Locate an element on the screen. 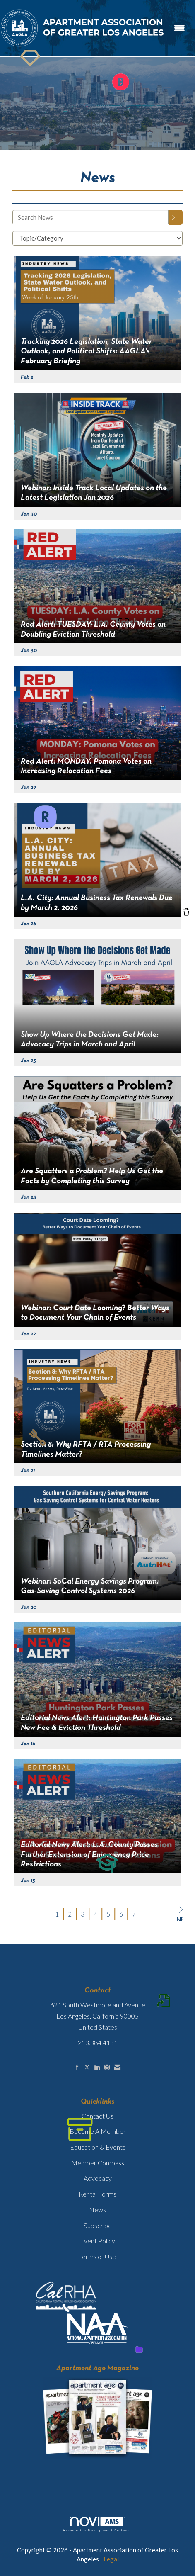  delete this item is located at coordinates (186, 912).